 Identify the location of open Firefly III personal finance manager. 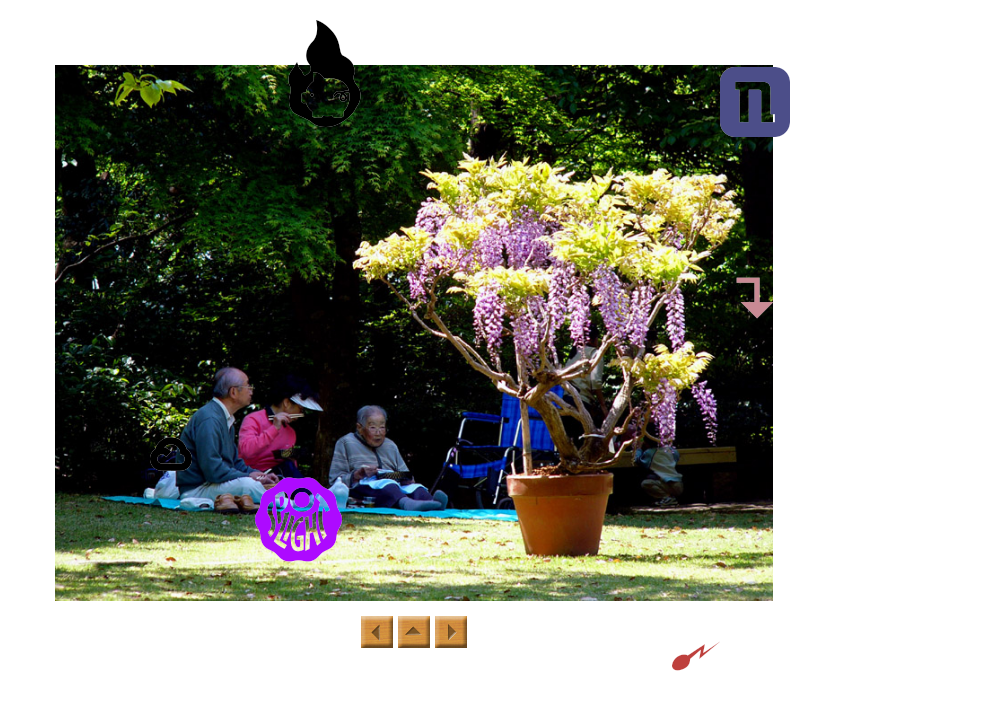
(324, 73).